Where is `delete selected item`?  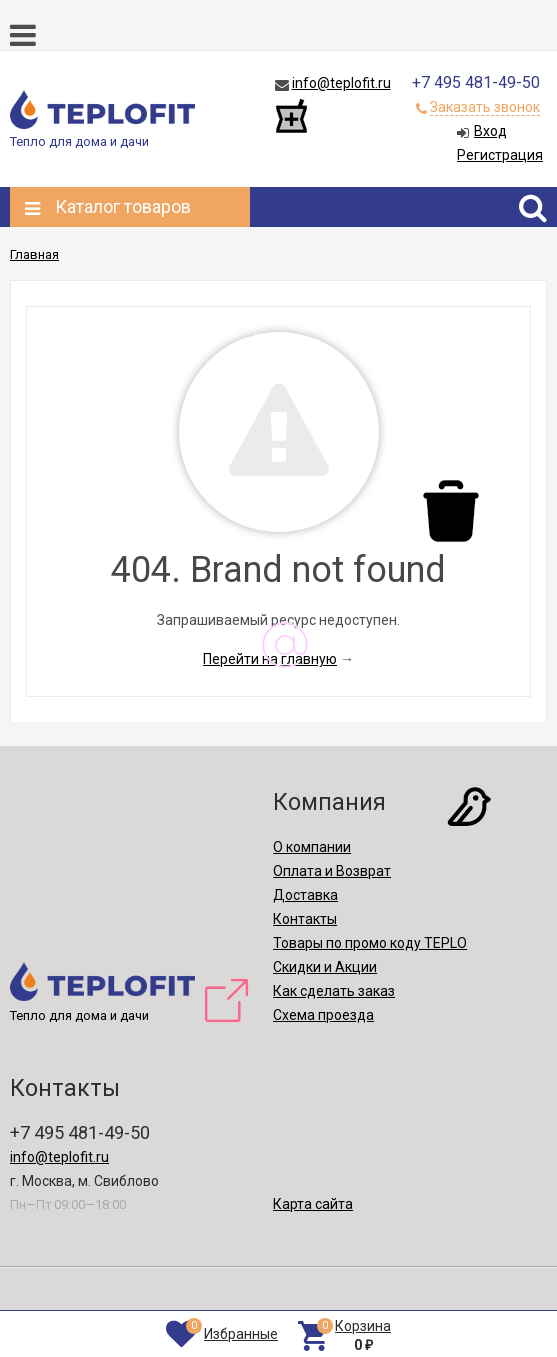
delete selected item is located at coordinates (451, 511).